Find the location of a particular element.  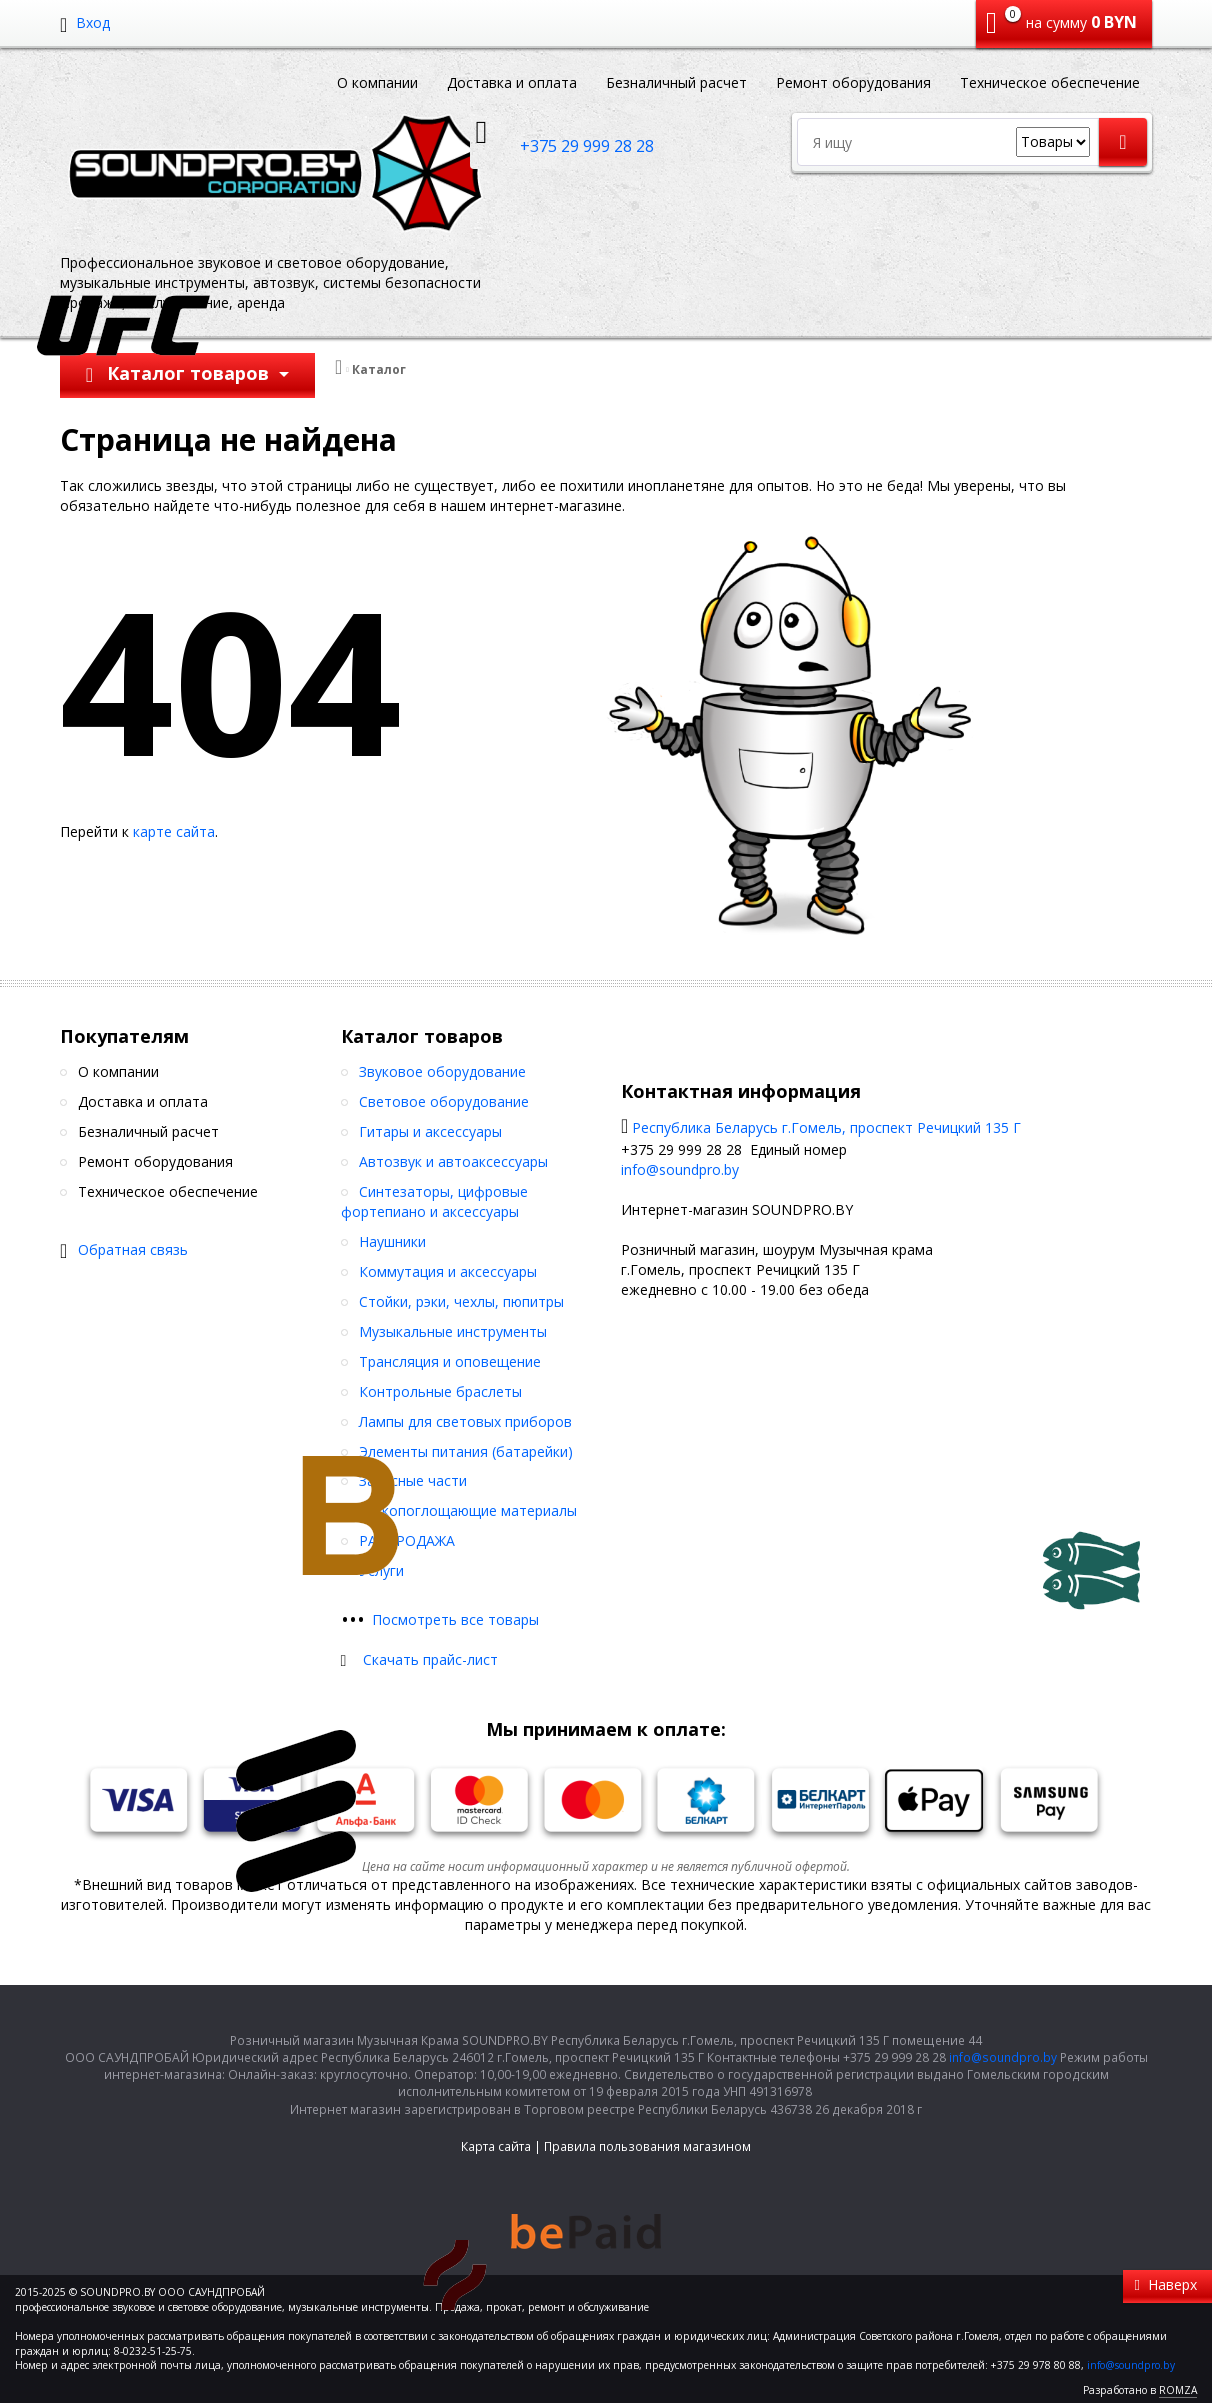

UFC brand logo is located at coordinates (123, 325).